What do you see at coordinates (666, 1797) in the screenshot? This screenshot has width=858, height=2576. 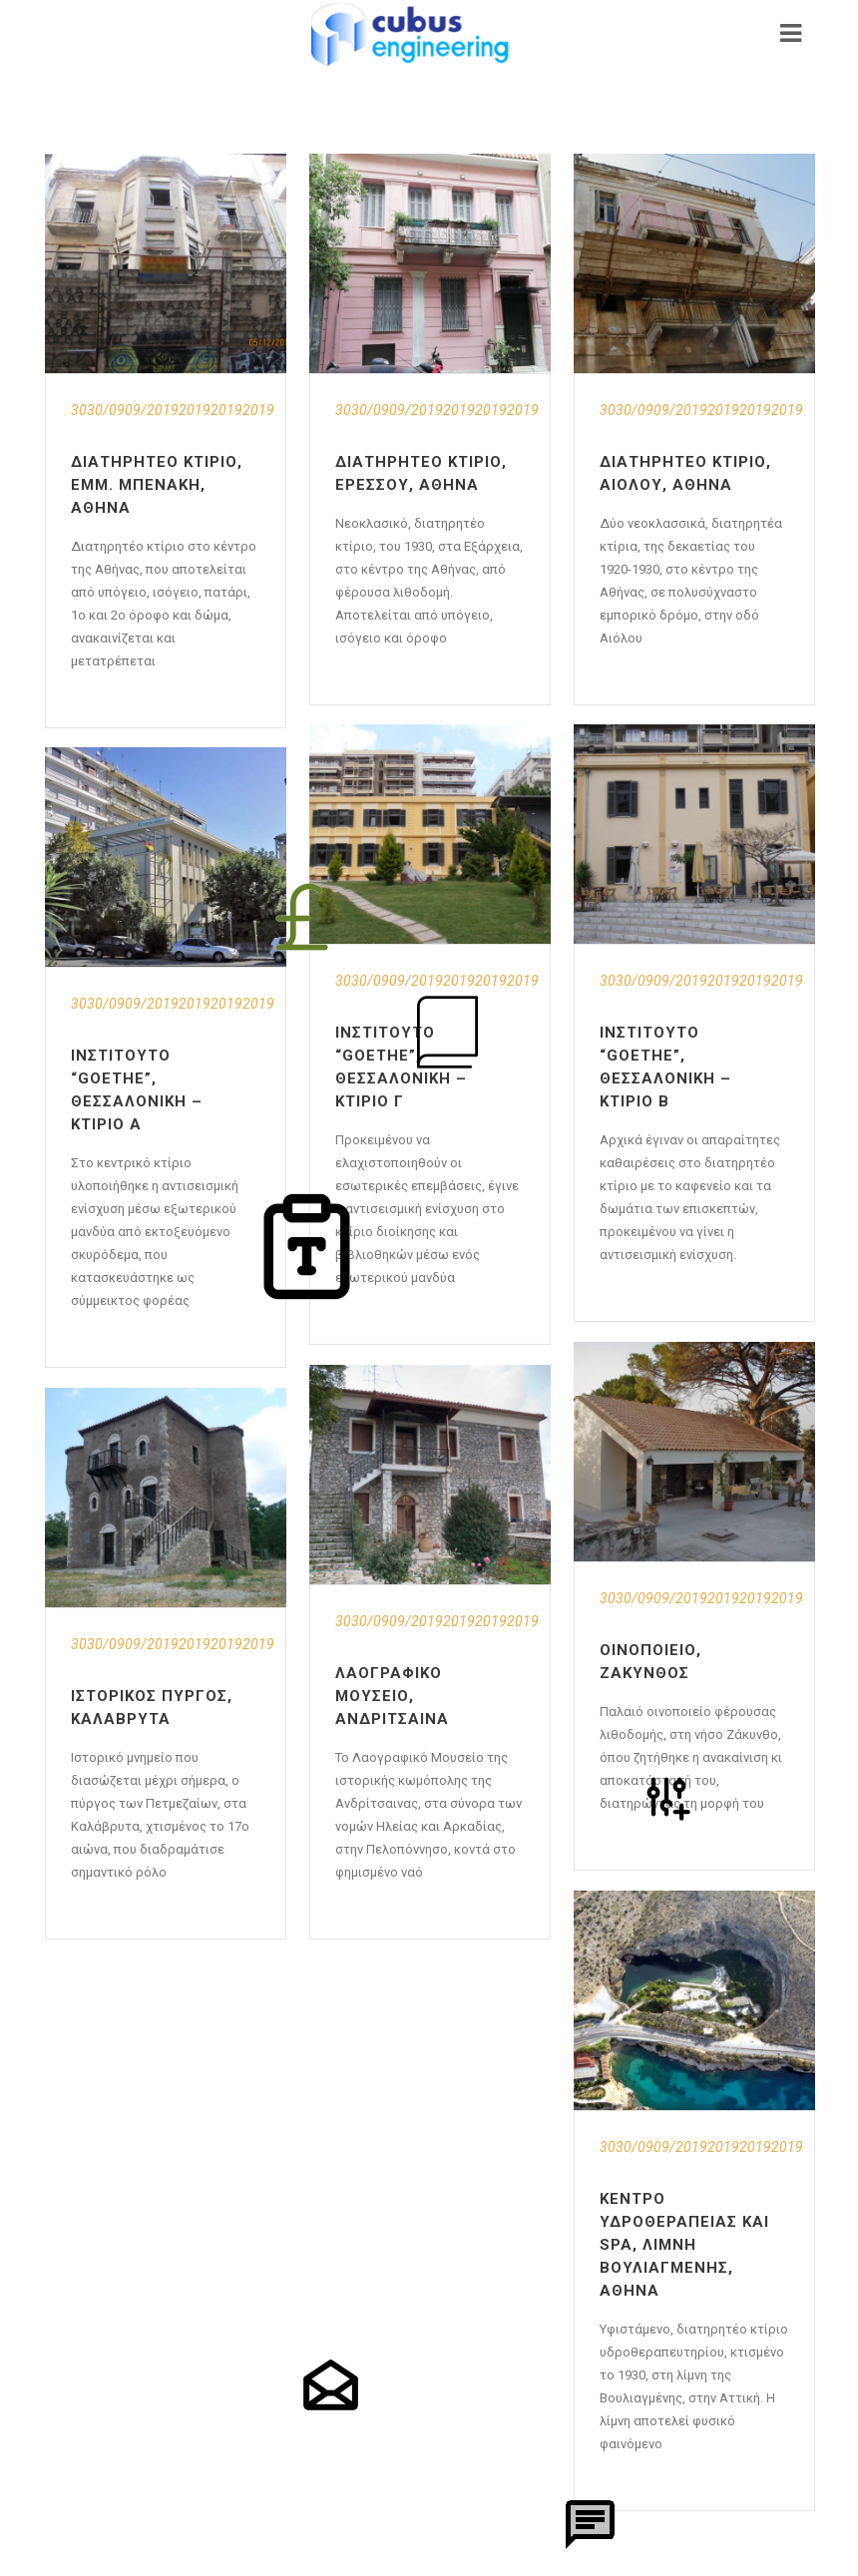 I see `add a new filter or setting option` at bounding box center [666, 1797].